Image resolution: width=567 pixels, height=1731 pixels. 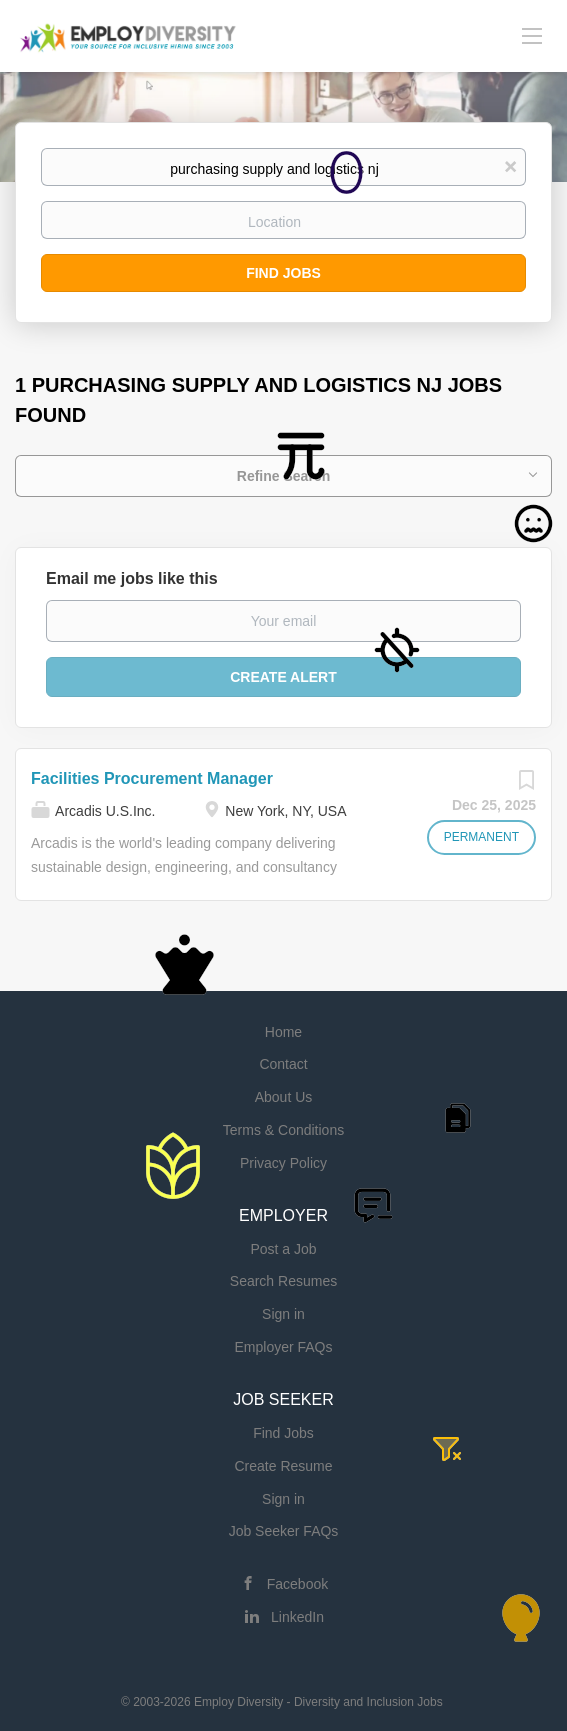 I want to click on chess queen piece indicator, so click(x=184, y=965).